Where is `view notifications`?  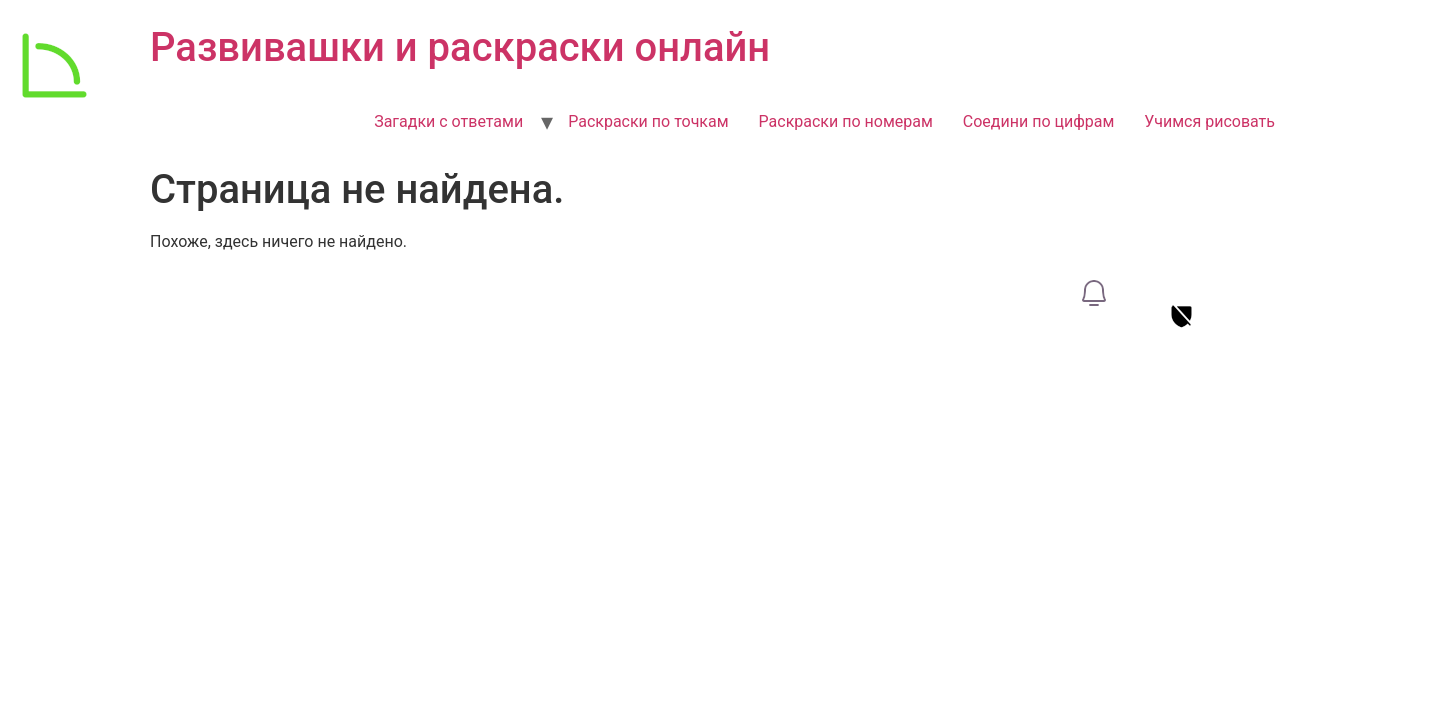 view notifications is located at coordinates (1094, 293).